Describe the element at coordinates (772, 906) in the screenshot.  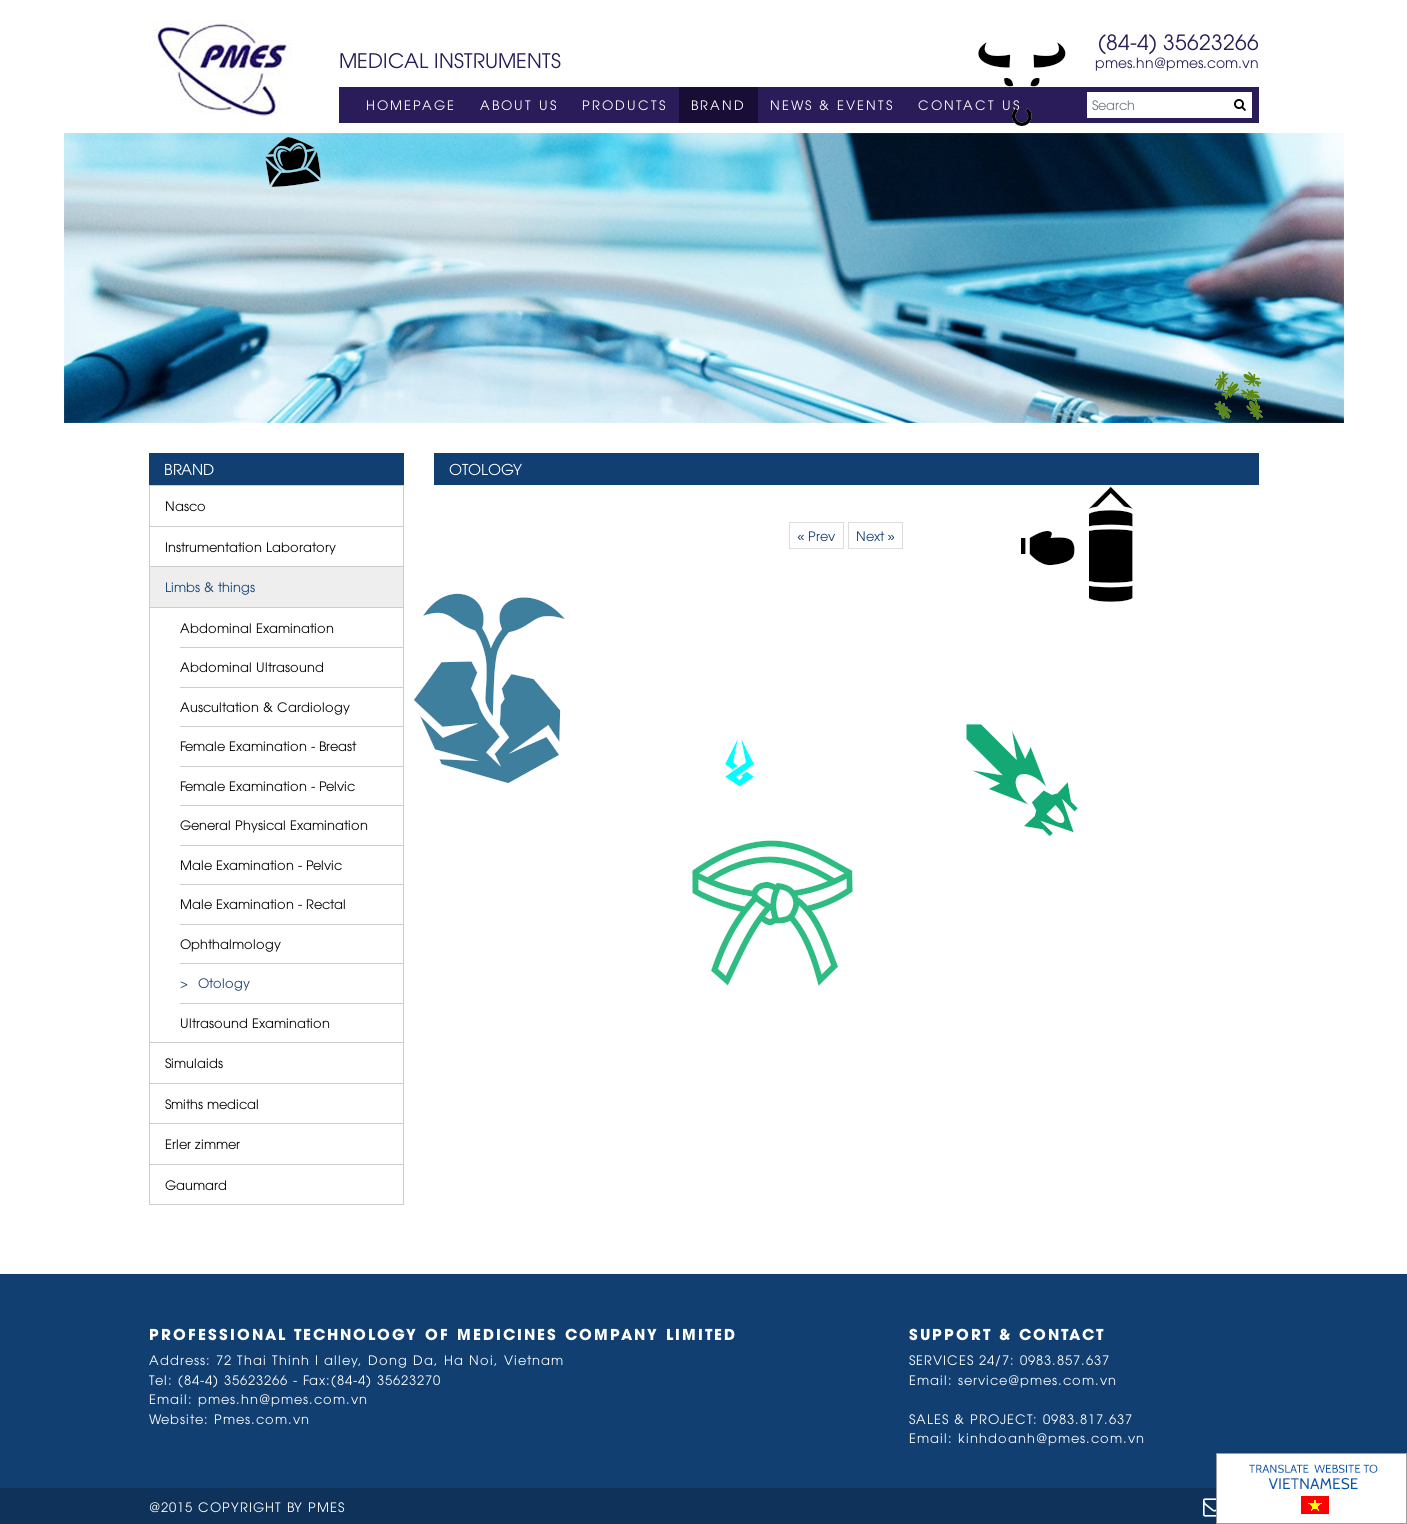
I see `indicates martial arts or karate-related content` at that location.